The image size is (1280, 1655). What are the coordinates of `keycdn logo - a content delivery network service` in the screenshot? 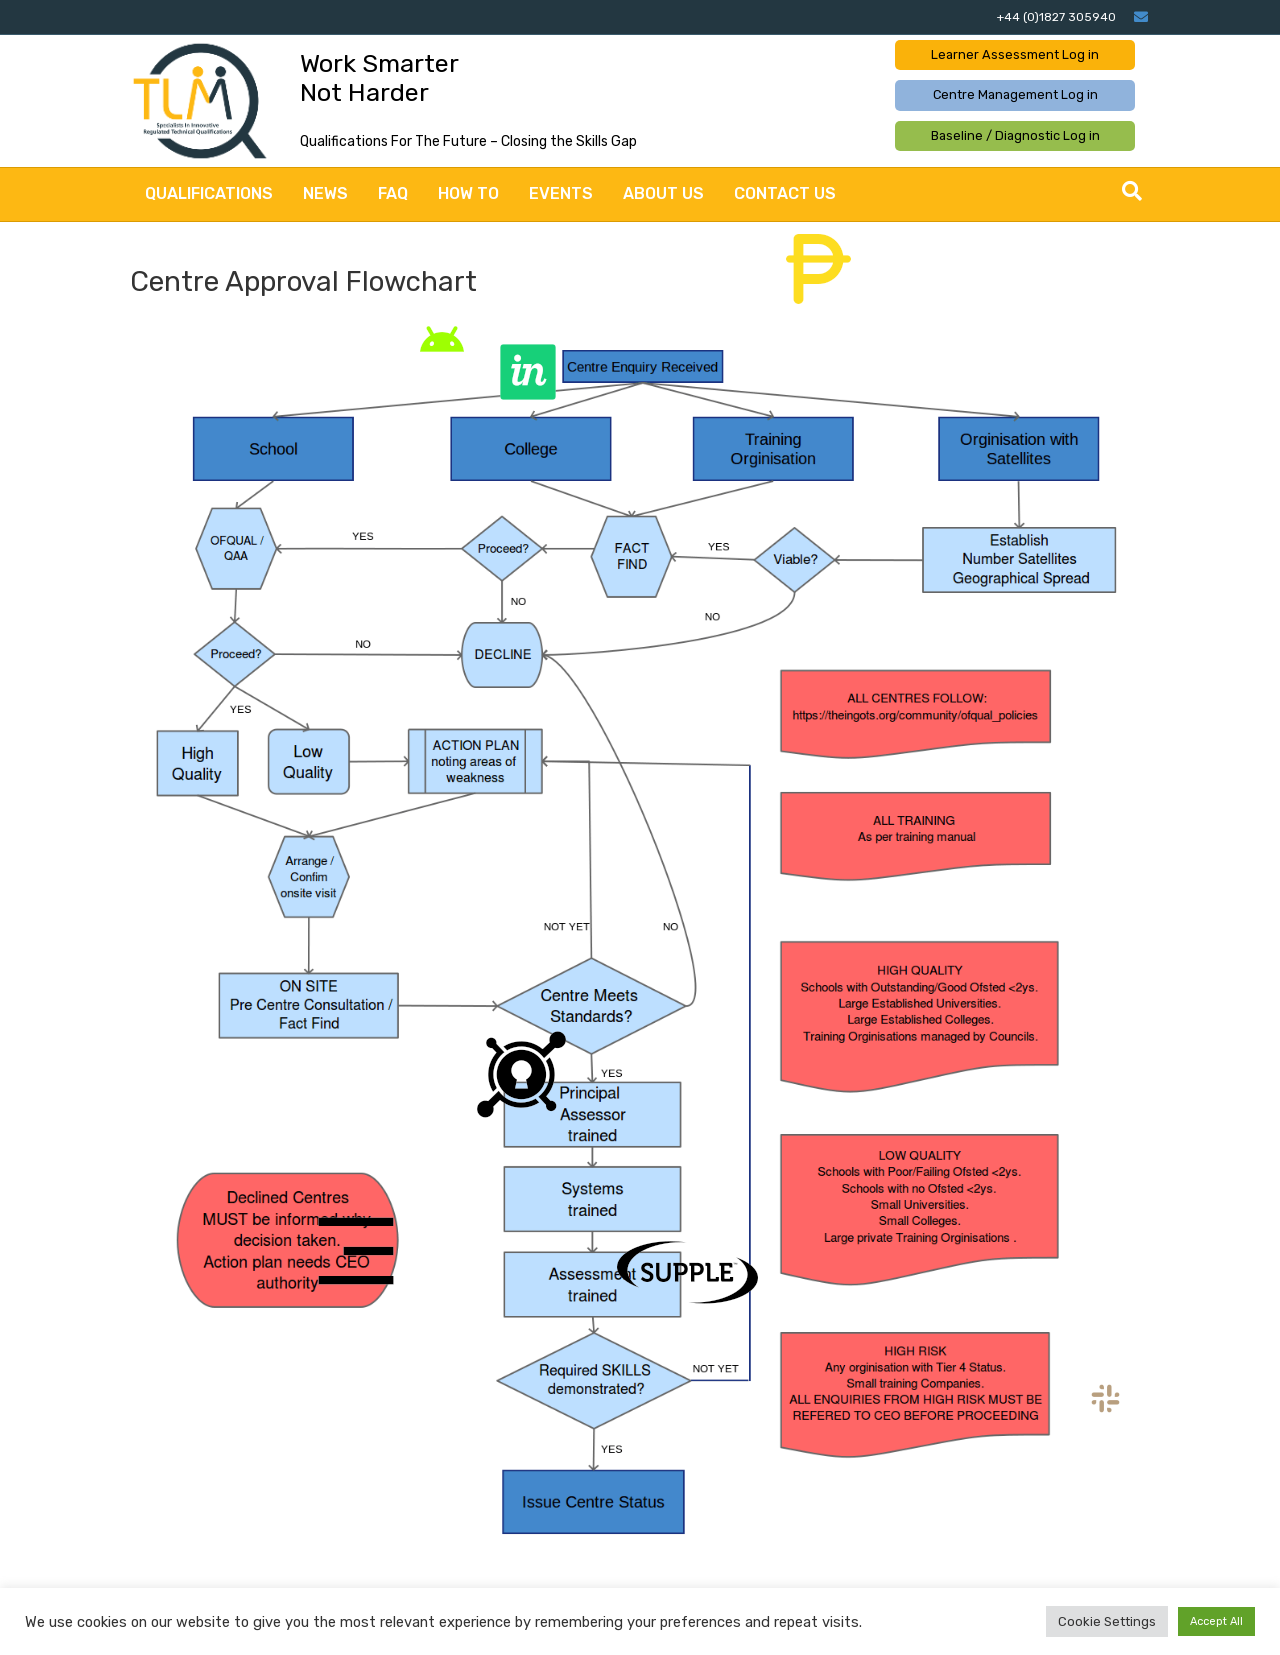 It's located at (521, 1074).